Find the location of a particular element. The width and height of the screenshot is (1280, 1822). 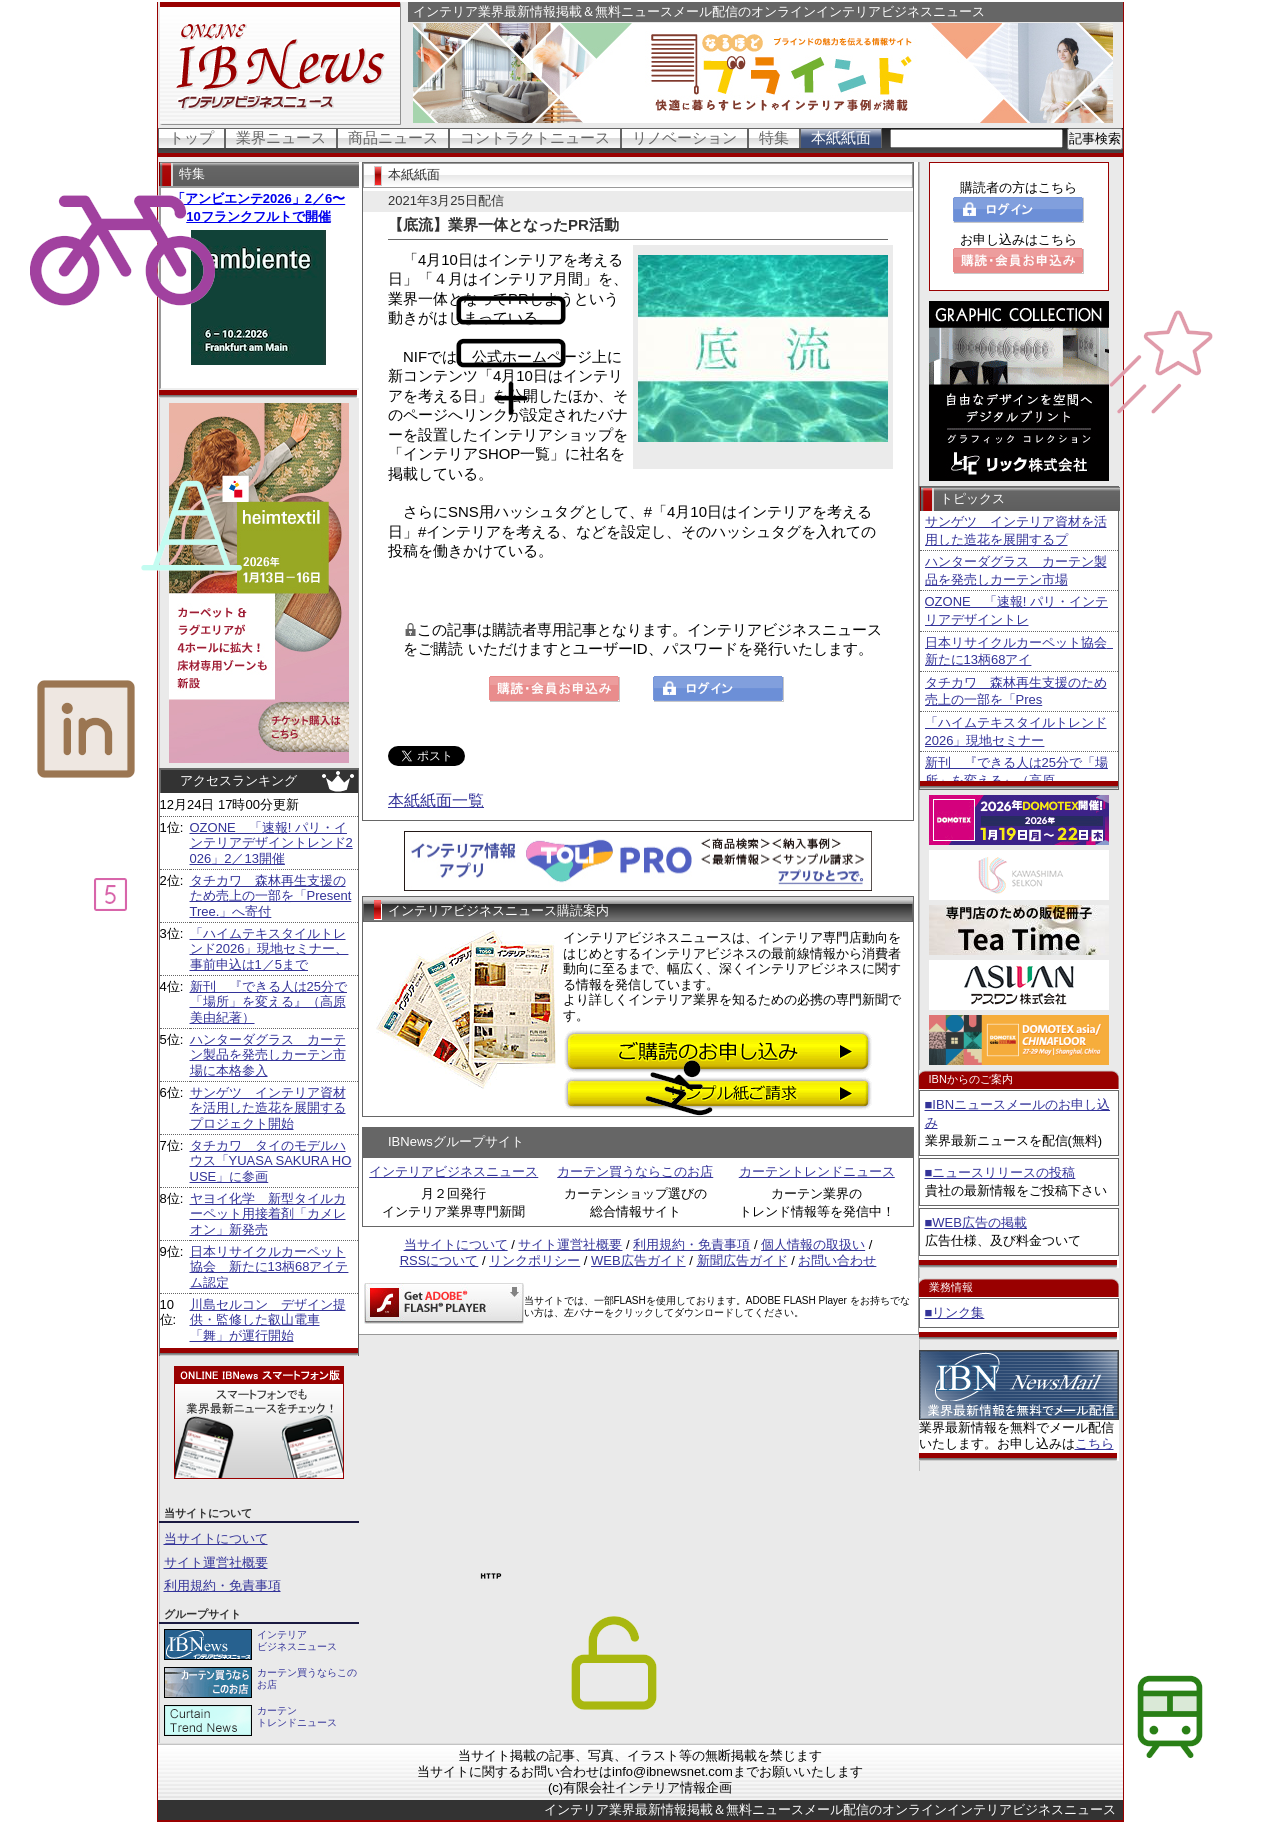

unlock a secured item or feature is located at coordinates (614, 1663).